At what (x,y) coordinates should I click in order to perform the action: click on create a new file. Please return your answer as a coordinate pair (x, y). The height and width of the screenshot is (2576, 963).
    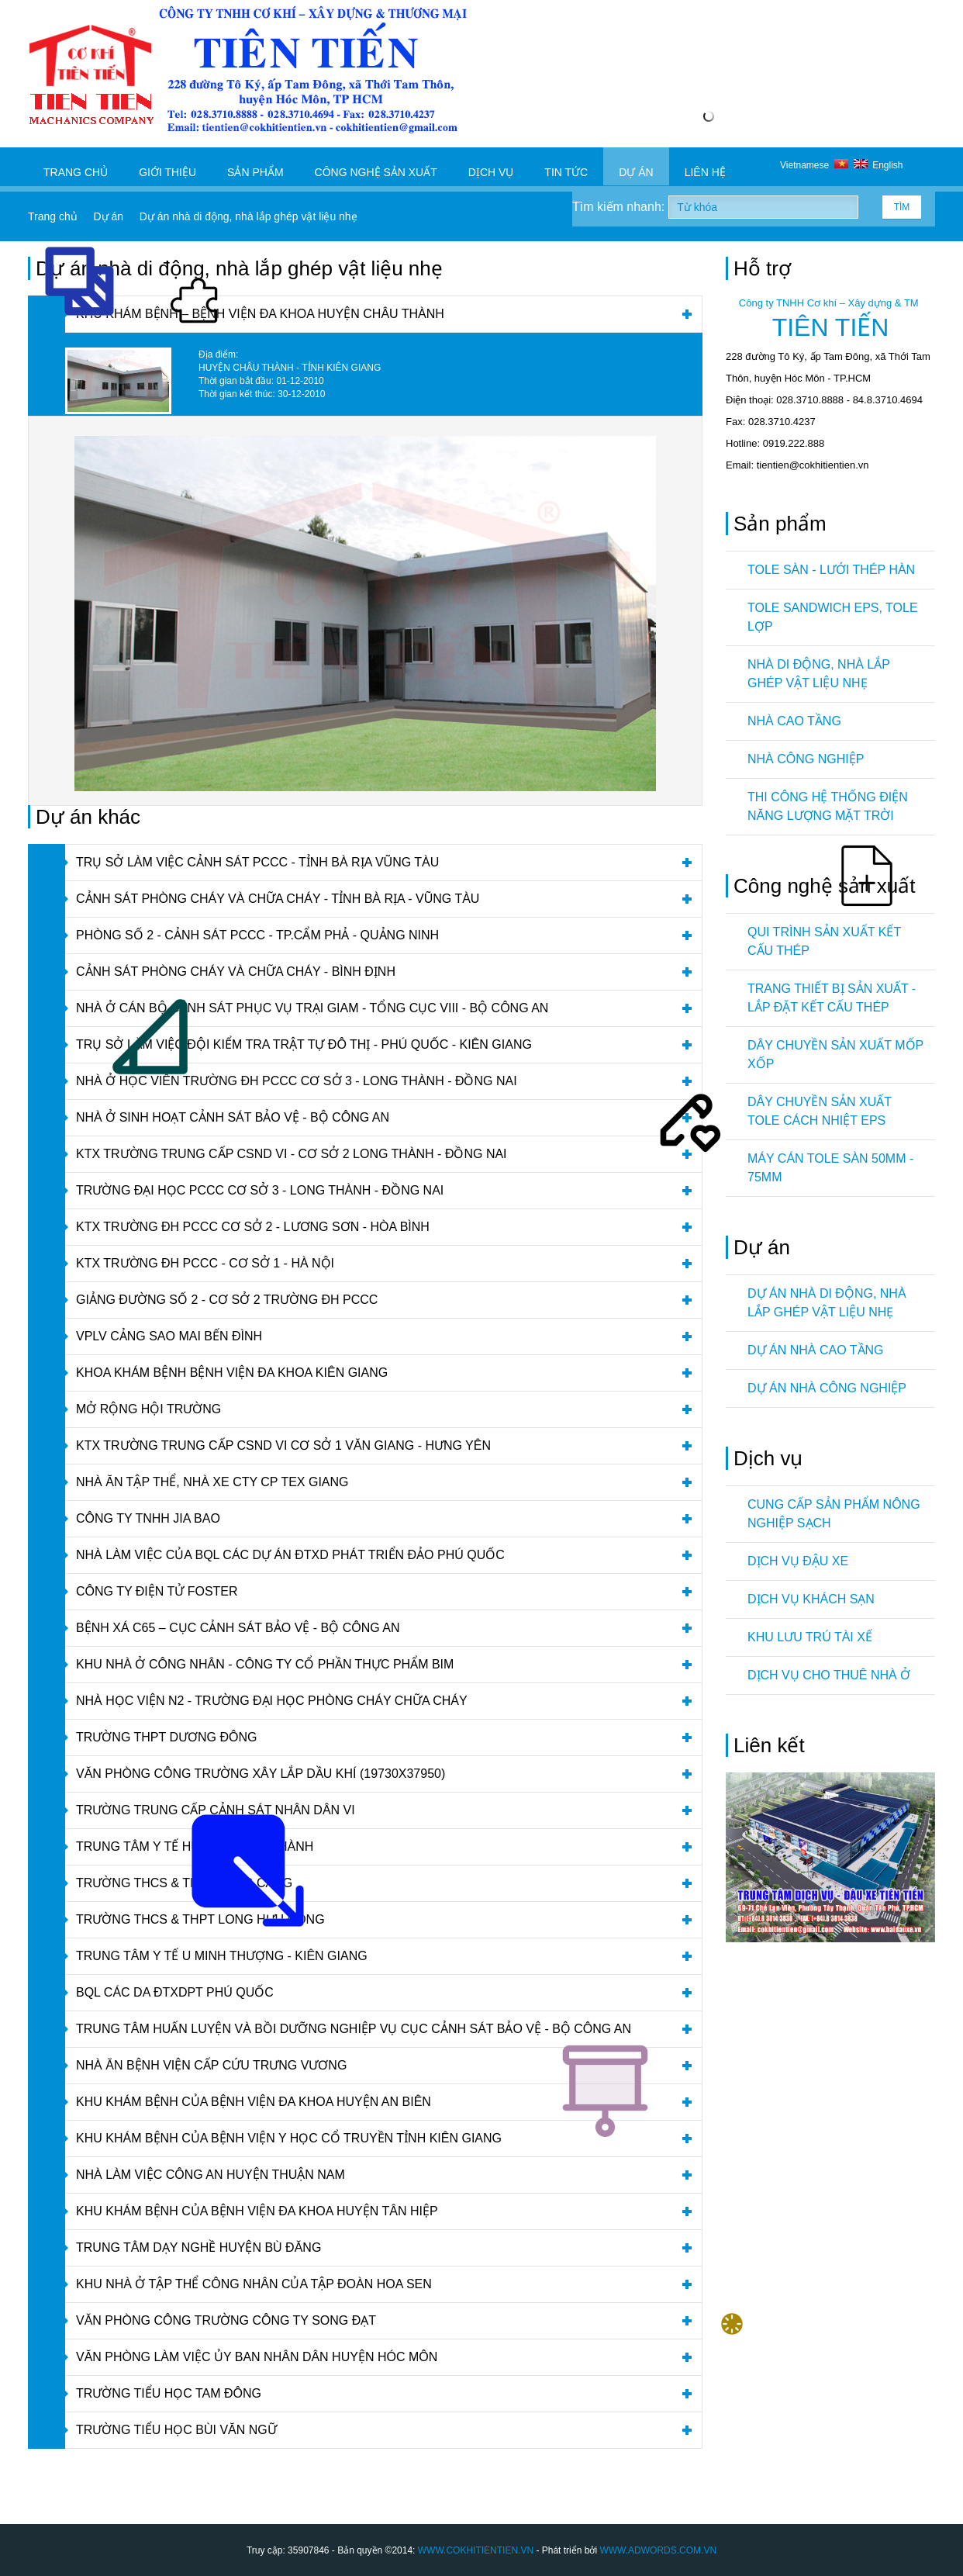
    Looking at the image, I should click on (867, 876).